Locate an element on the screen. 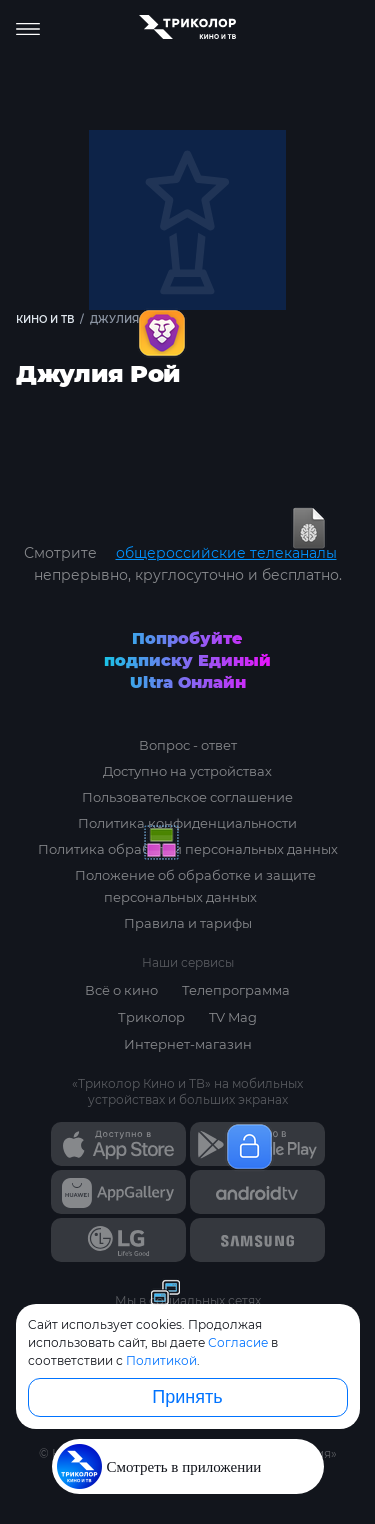  a DICOM medical imaging file is located at coordinates (309, 528).